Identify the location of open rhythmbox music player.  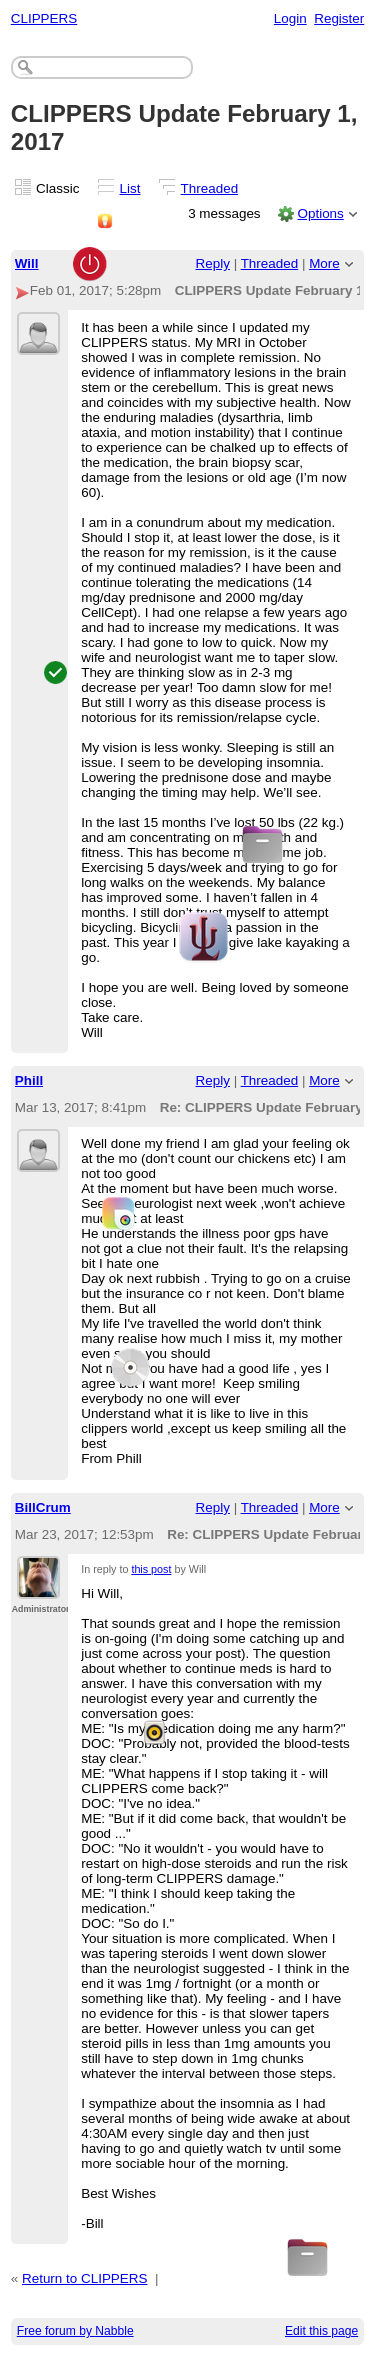
(154, 1732).